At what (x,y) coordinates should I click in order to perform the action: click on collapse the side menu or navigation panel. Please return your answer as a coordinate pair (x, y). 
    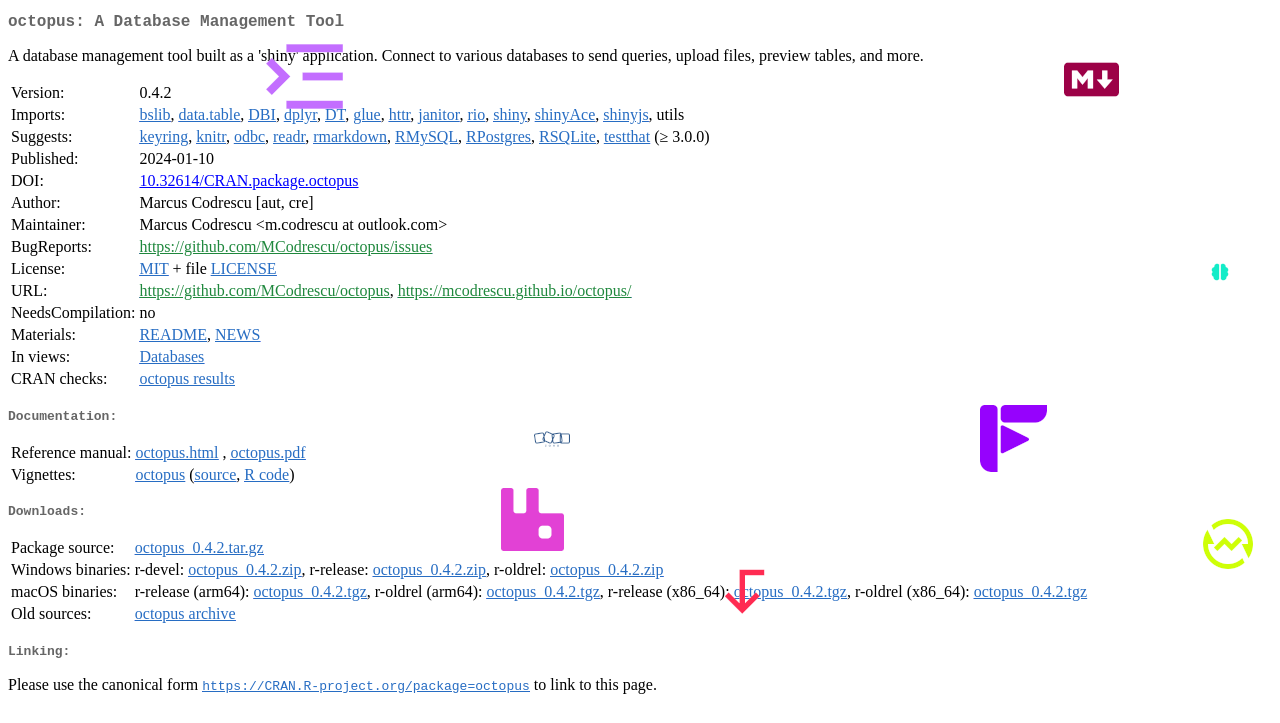
    Looking at the image, I should click on (306, 76).